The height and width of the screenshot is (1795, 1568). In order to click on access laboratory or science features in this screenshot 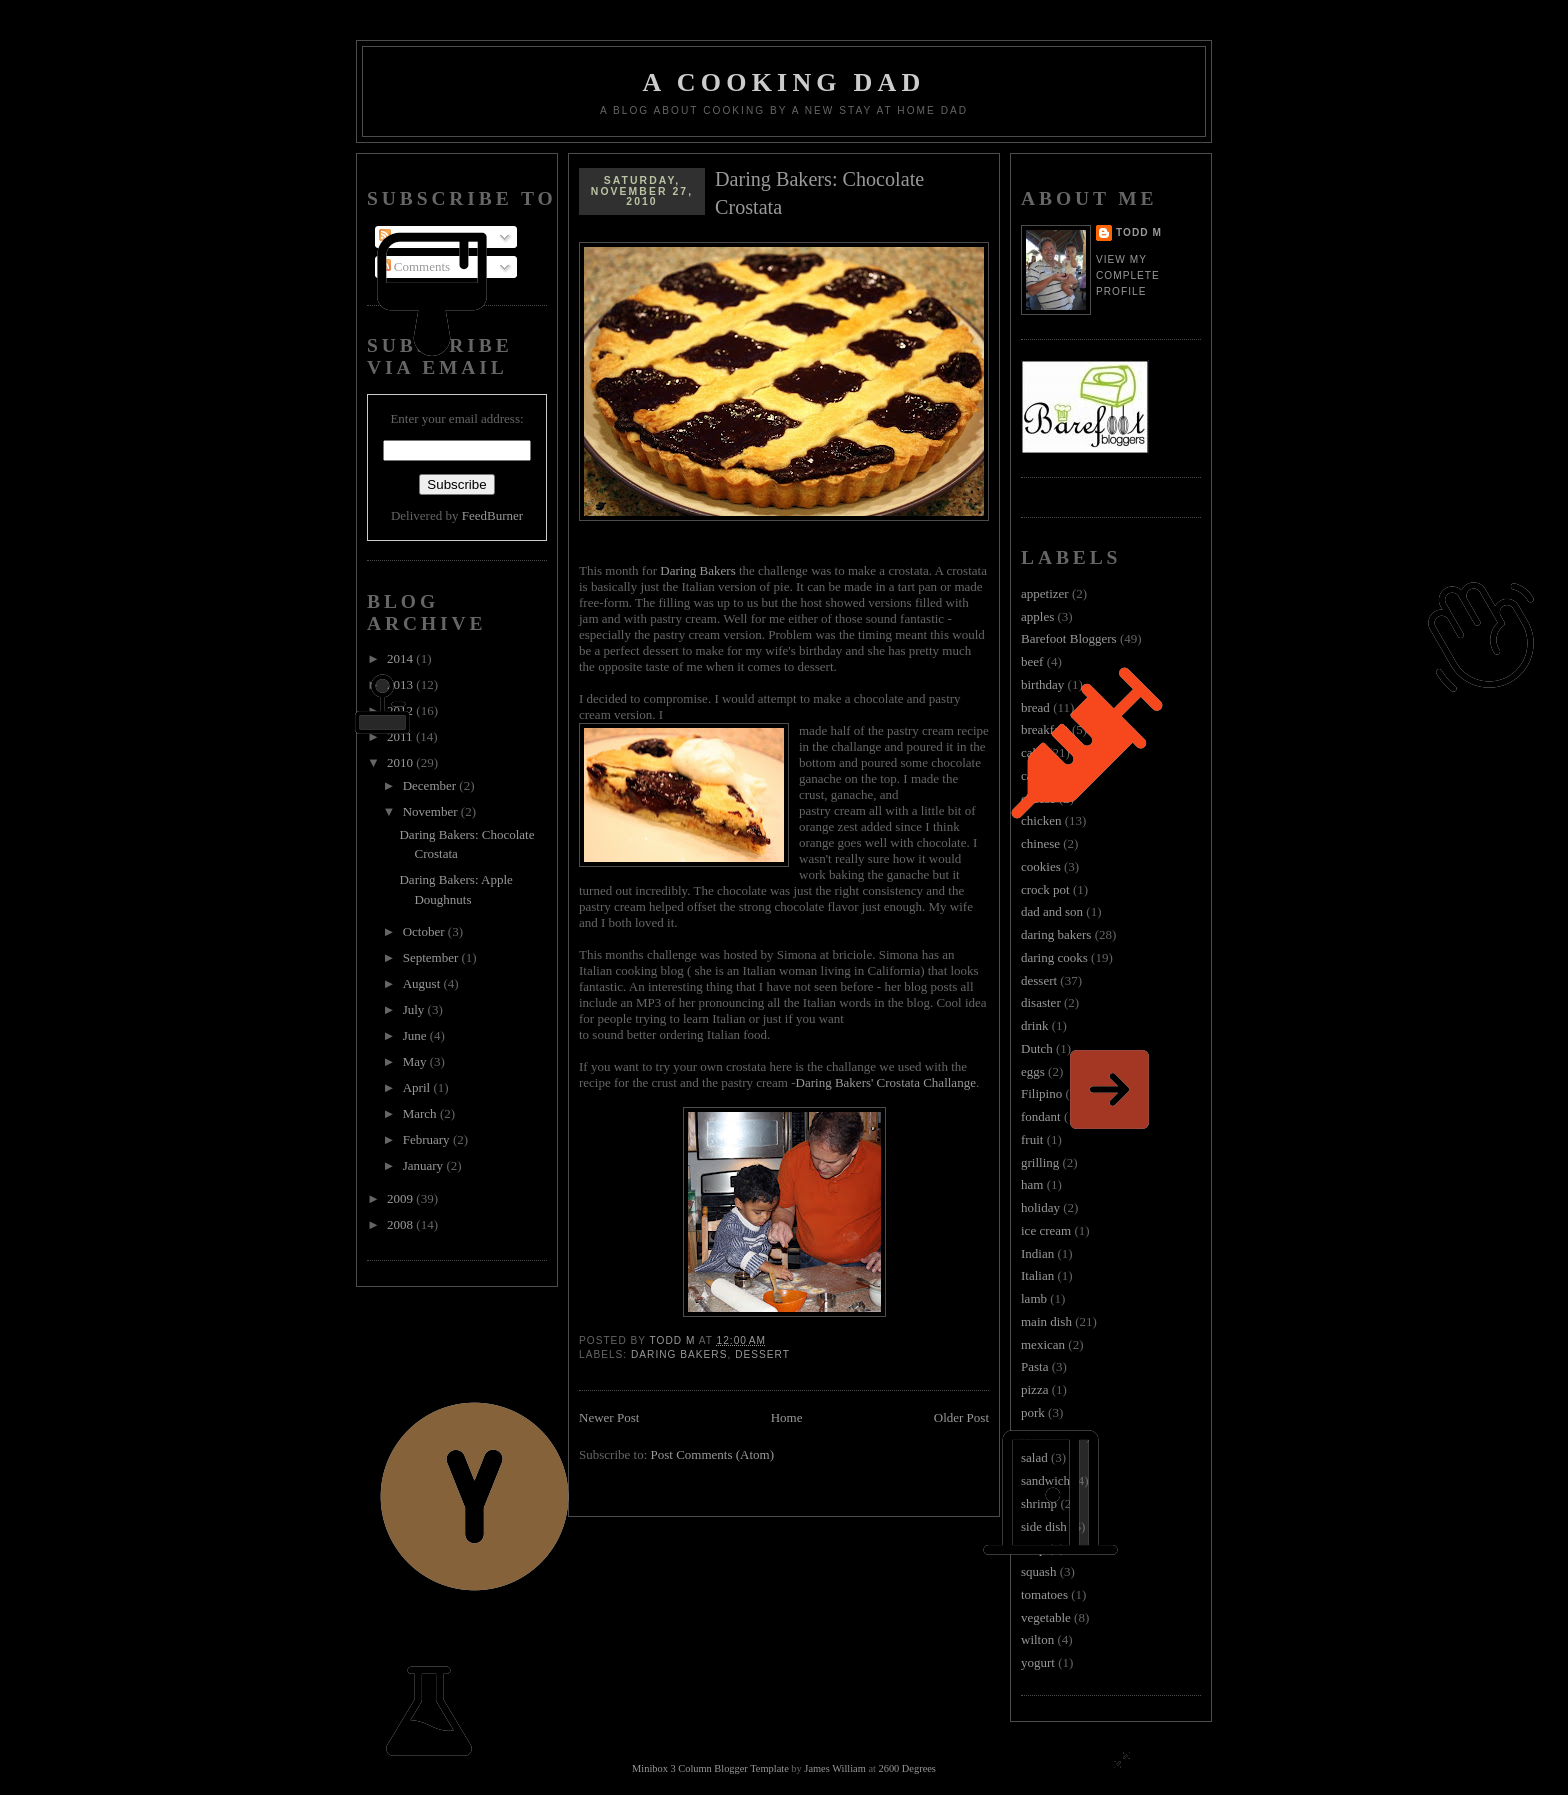, I will do `click(429, 1713)`.